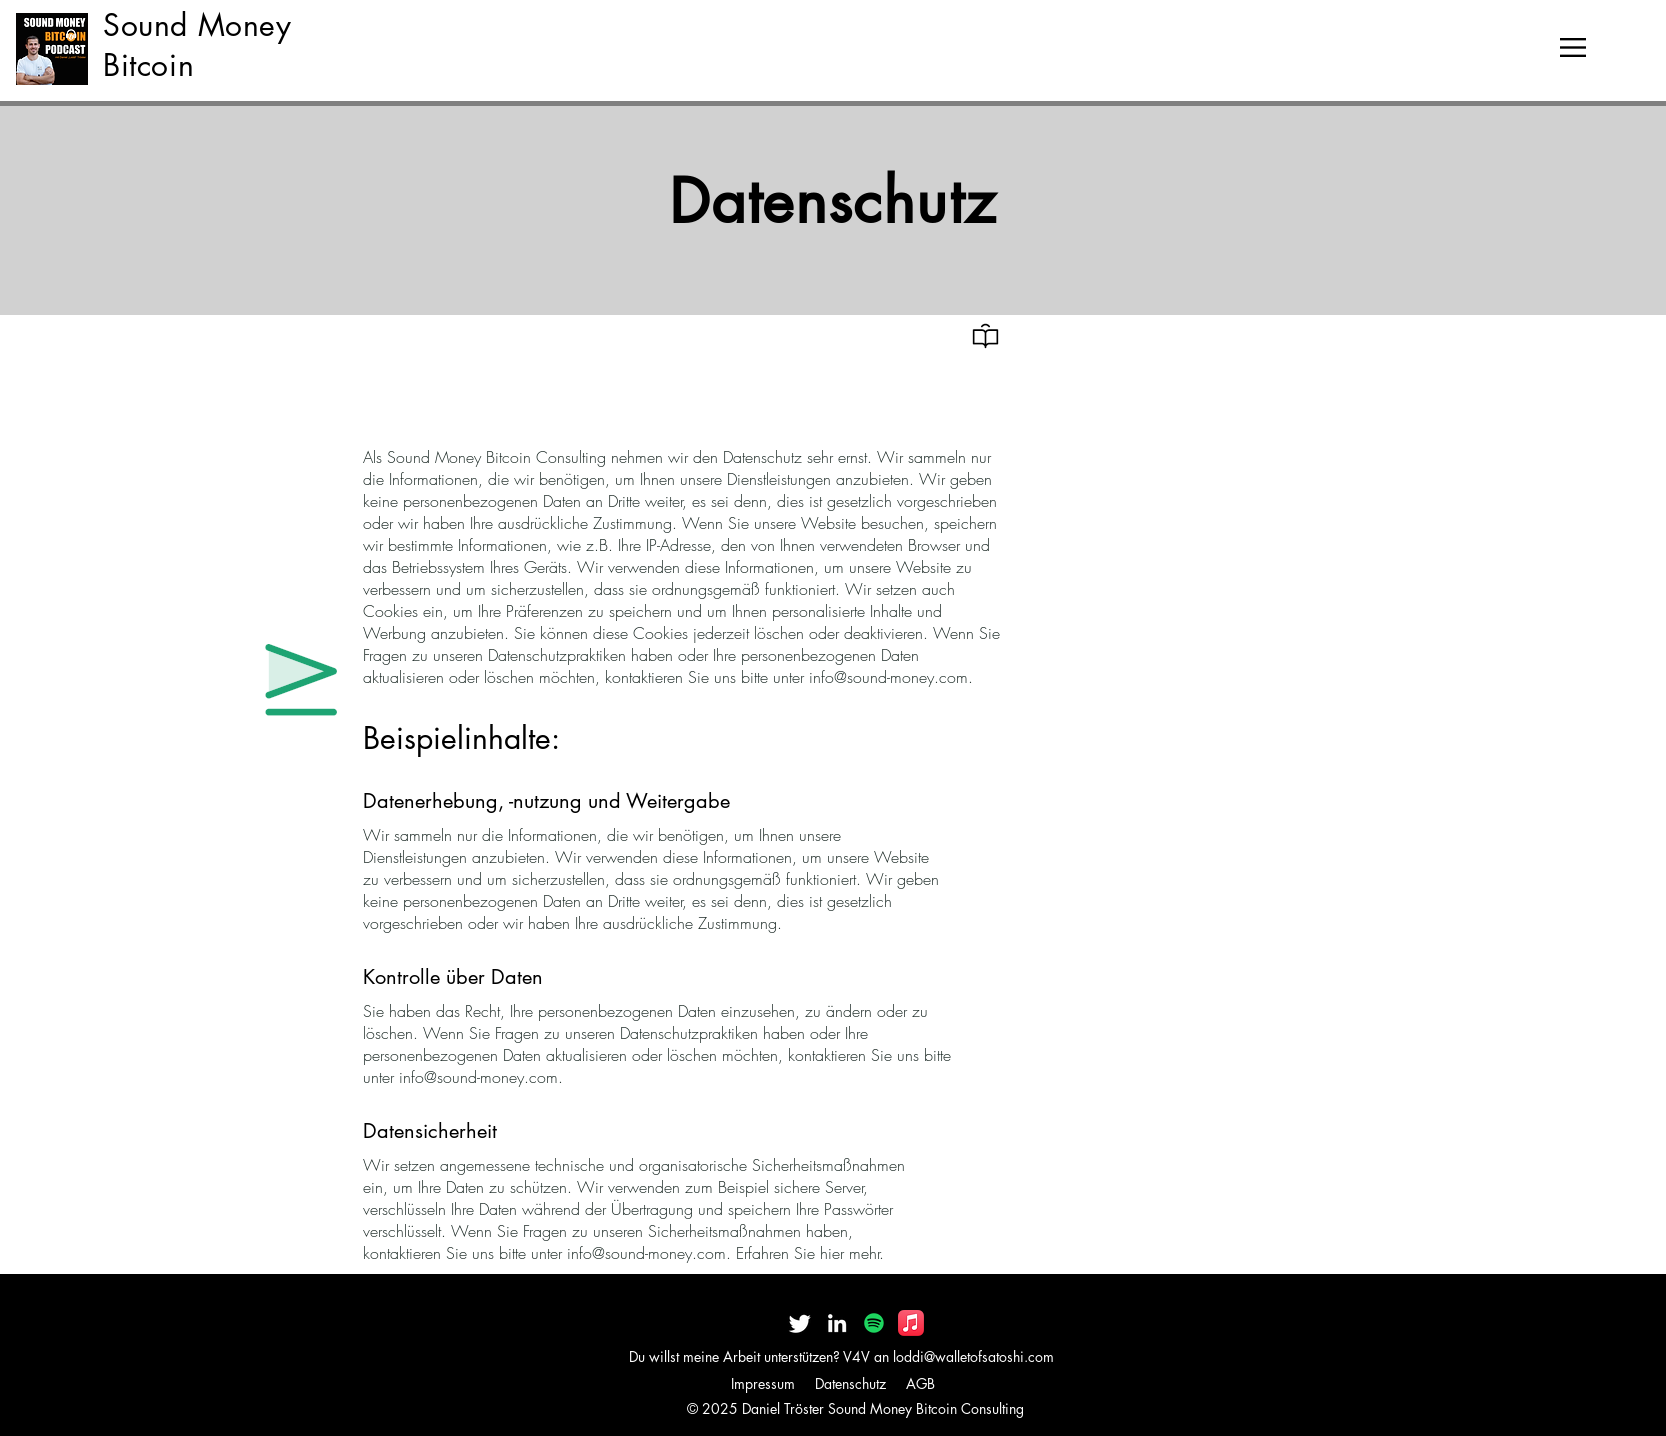 The width and height of the screenshot is (1666, 1436). What do you see at coordinates (985, 335) in the screenshot?
I see `view user profile or contact details` at bounding box center [985, 335].